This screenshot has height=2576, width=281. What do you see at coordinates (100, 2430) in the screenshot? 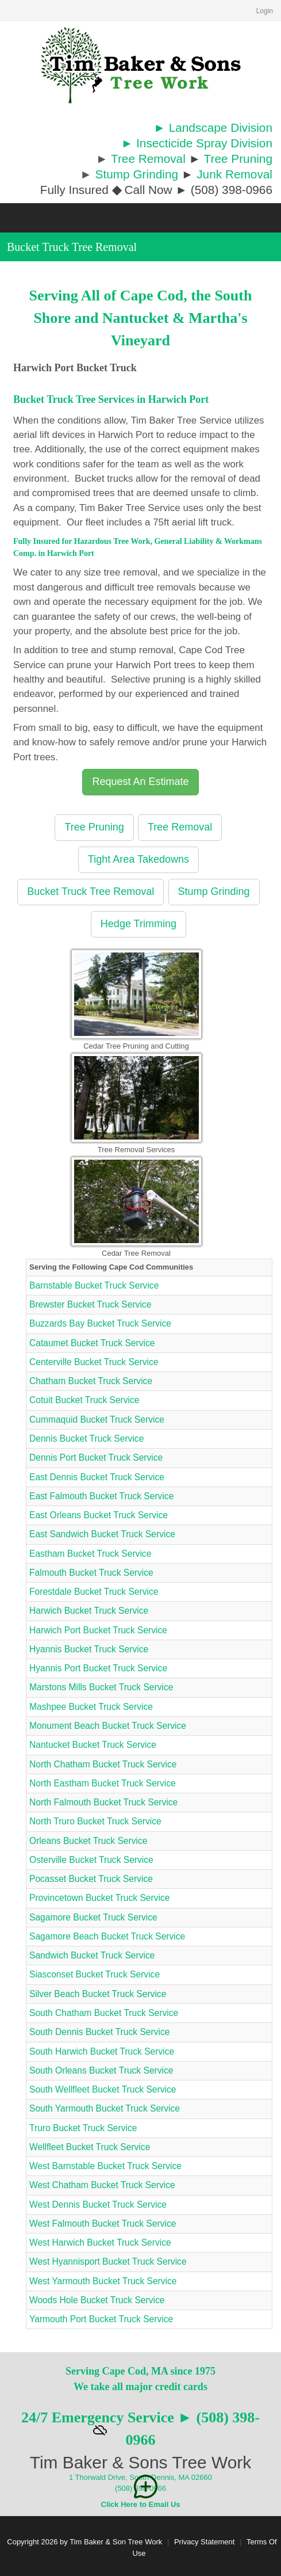
I see `indicates no cloud connection or offline status` at bounding box center [100, 2430].